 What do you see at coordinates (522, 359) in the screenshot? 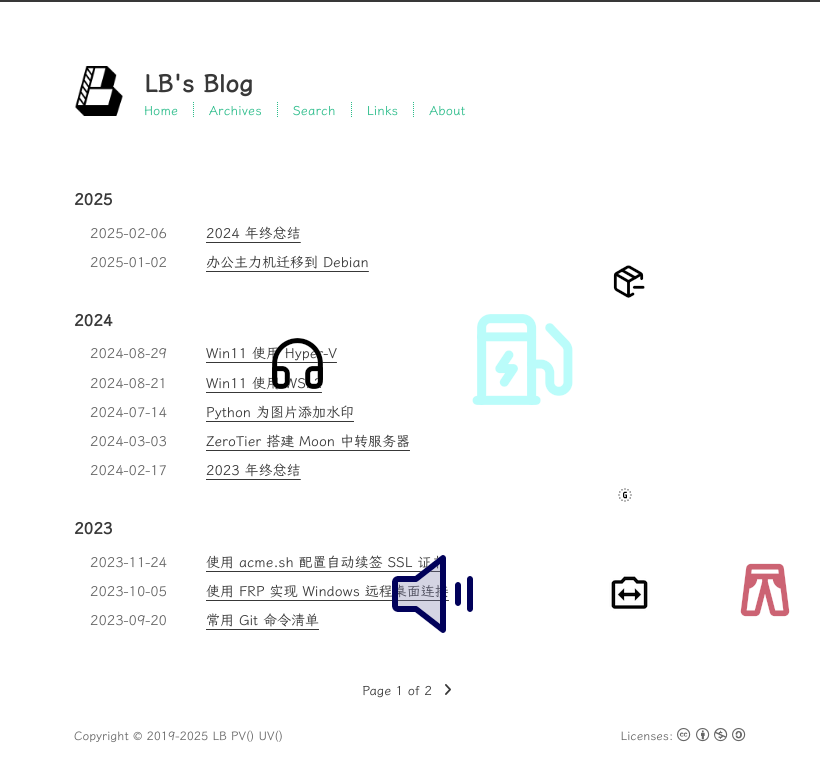
I see `find nearby electric vehicle charging stations` at bounding box center [522, 359].